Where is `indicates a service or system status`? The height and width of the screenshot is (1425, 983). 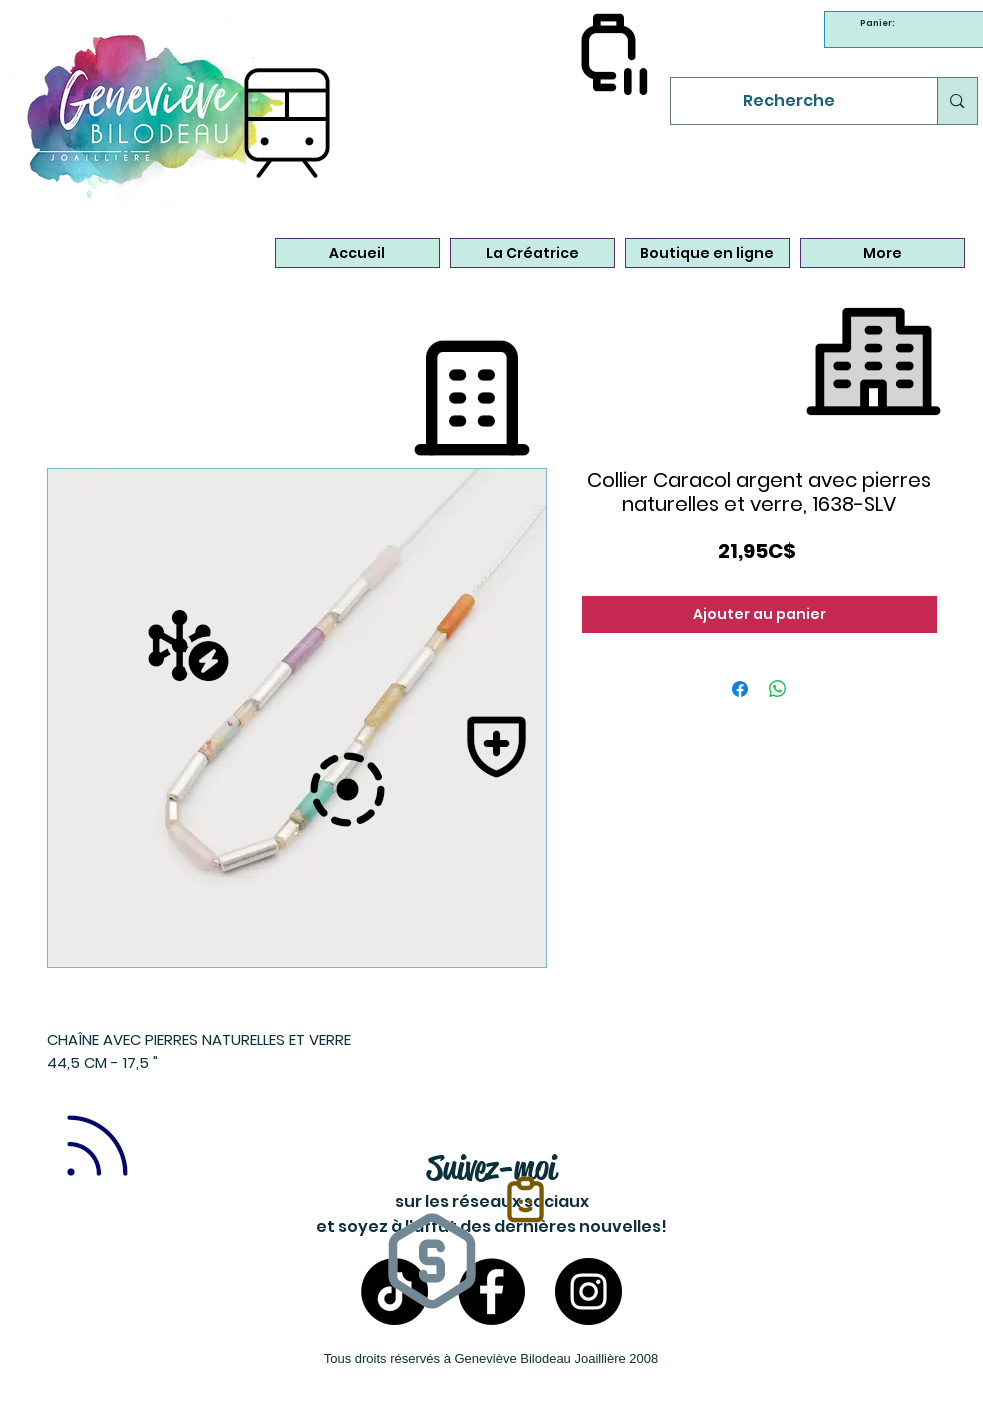 indicates a service or system status is located at coordinates (432, 1261).